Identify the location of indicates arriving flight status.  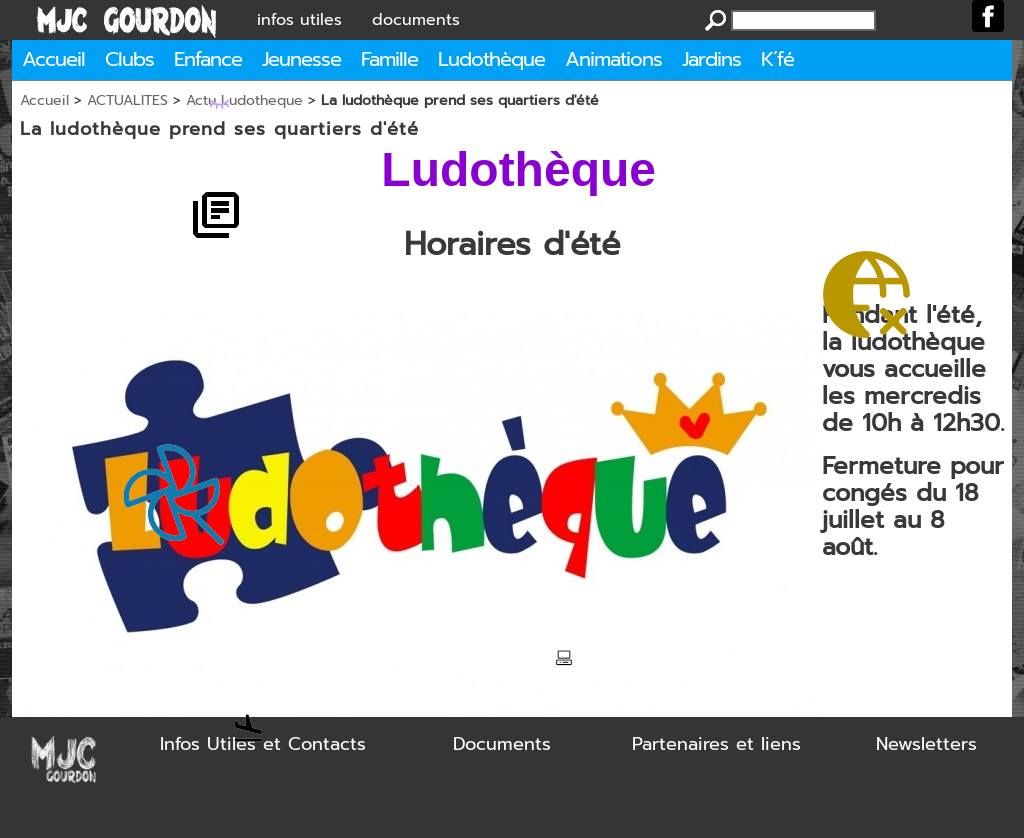
(248, 728).